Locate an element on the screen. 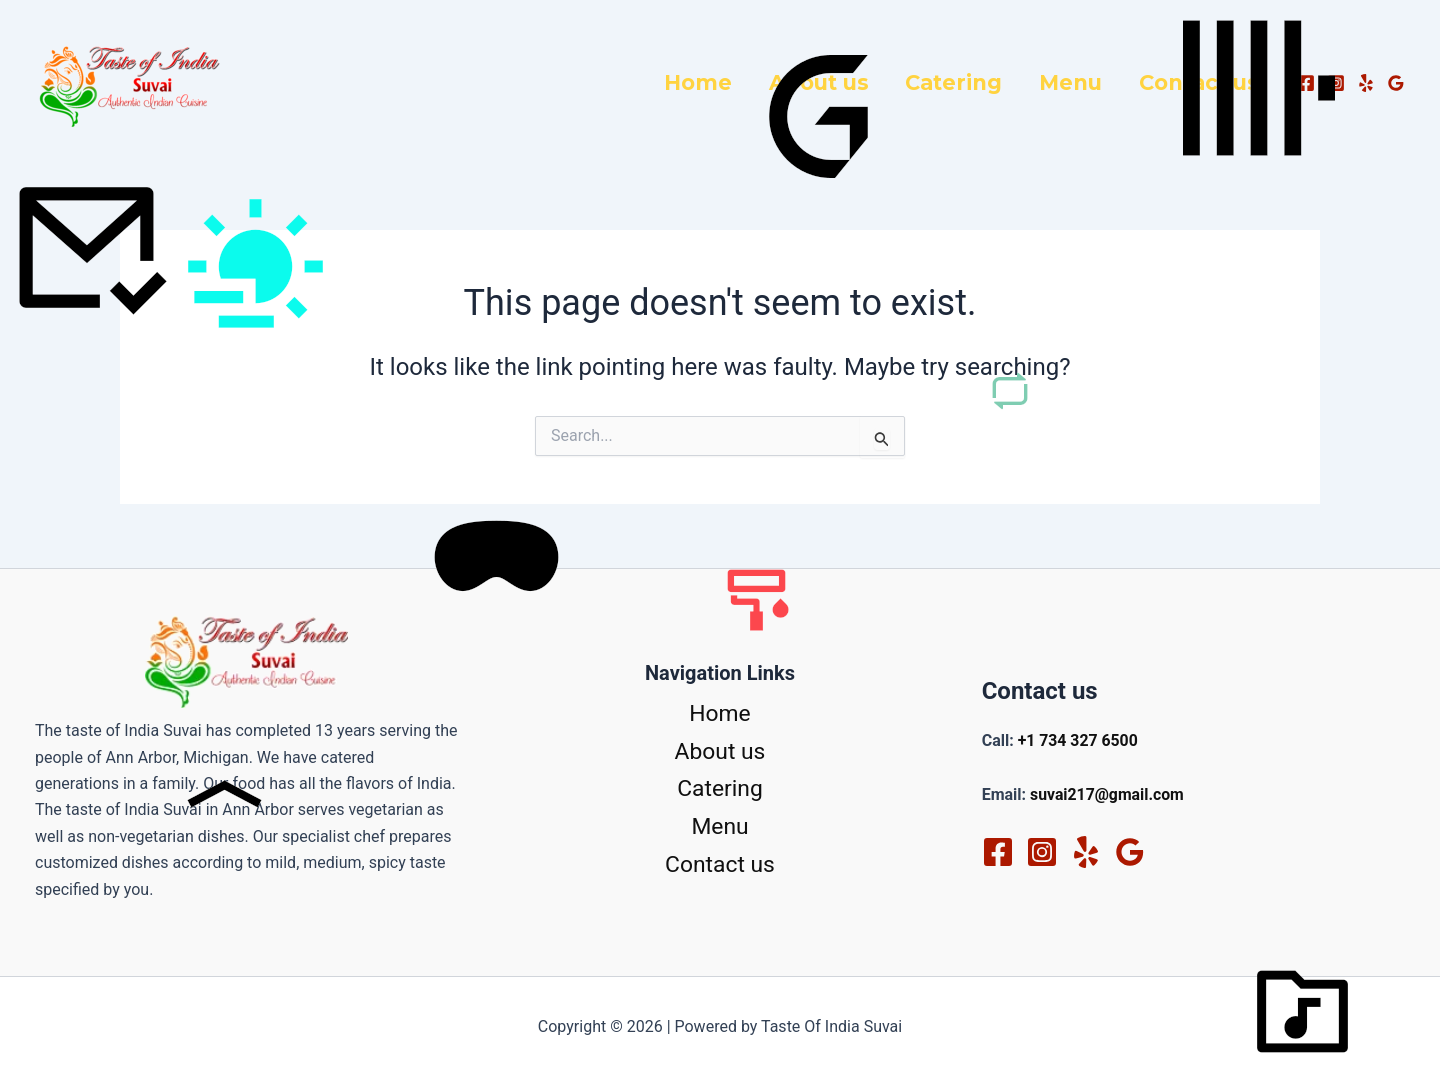 The image size is (1440, 1077). email successfully sent or delivered is located at coordinates (86, 247).